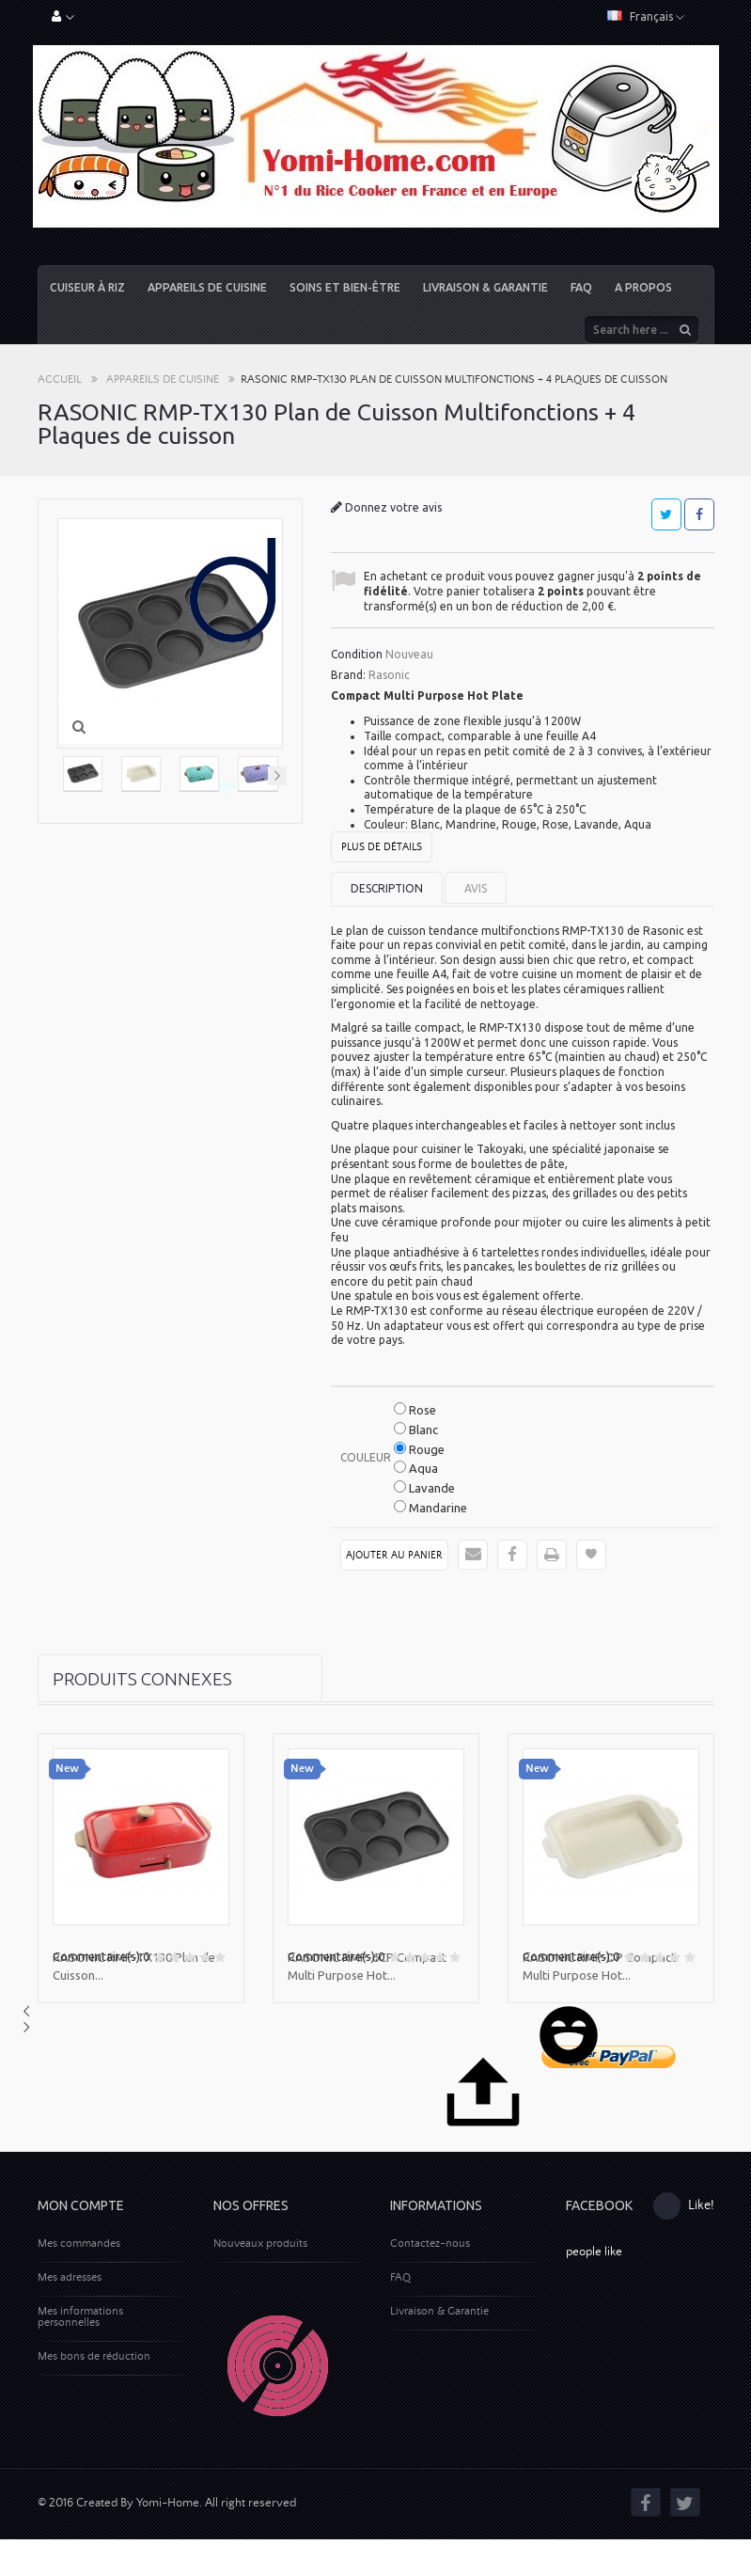 This screenshot has width=751, height=2576. I want to click on react with laughter to a message, so click(569, 2035).